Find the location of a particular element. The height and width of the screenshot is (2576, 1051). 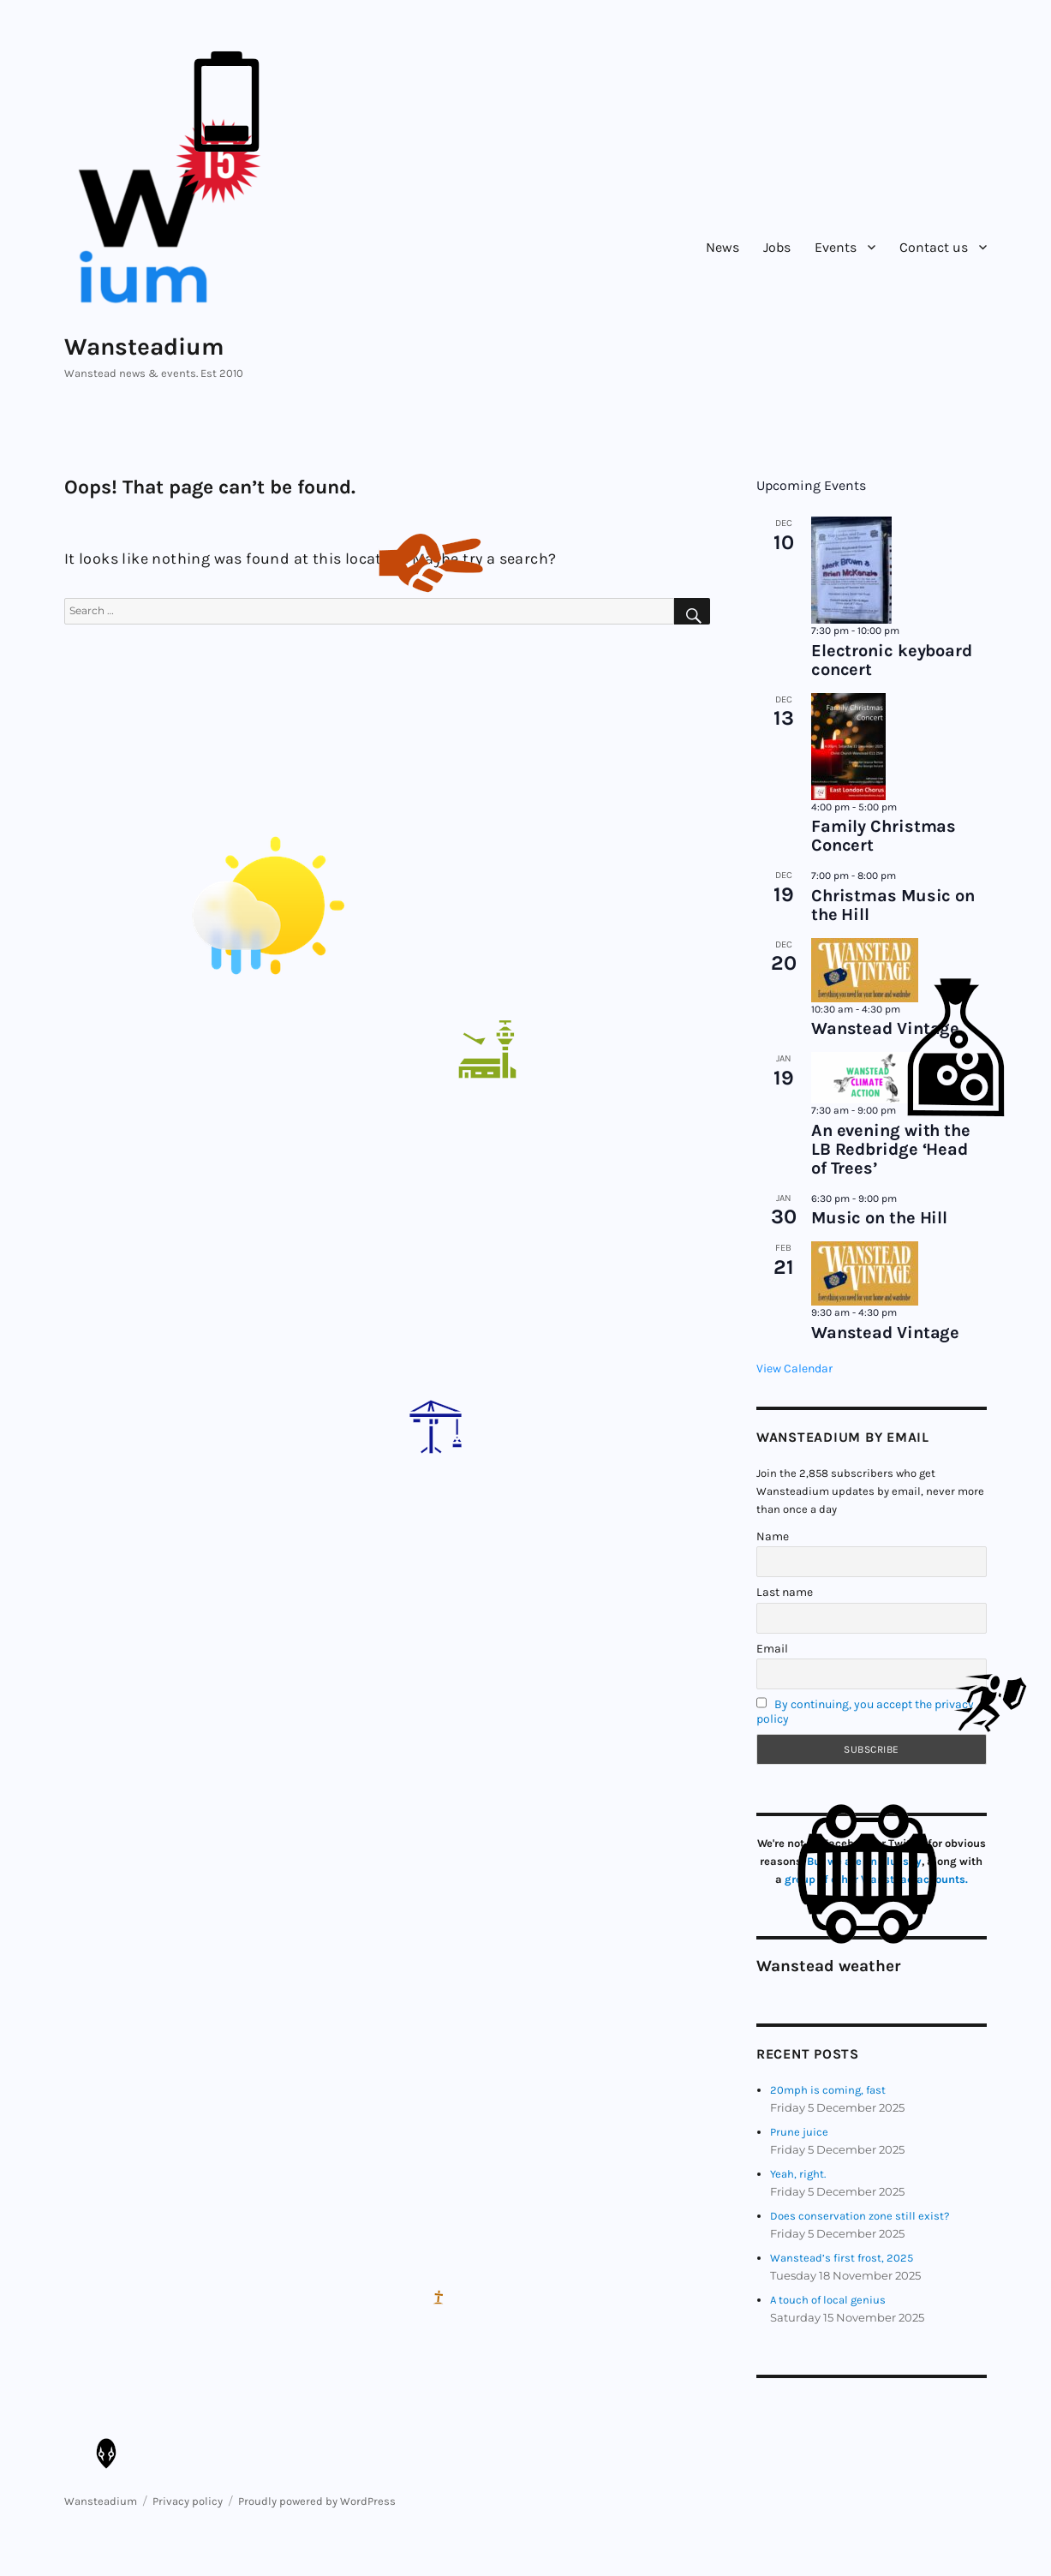

indicates rainy weather with daytime sun breaks is located at coordinates (268, 905).